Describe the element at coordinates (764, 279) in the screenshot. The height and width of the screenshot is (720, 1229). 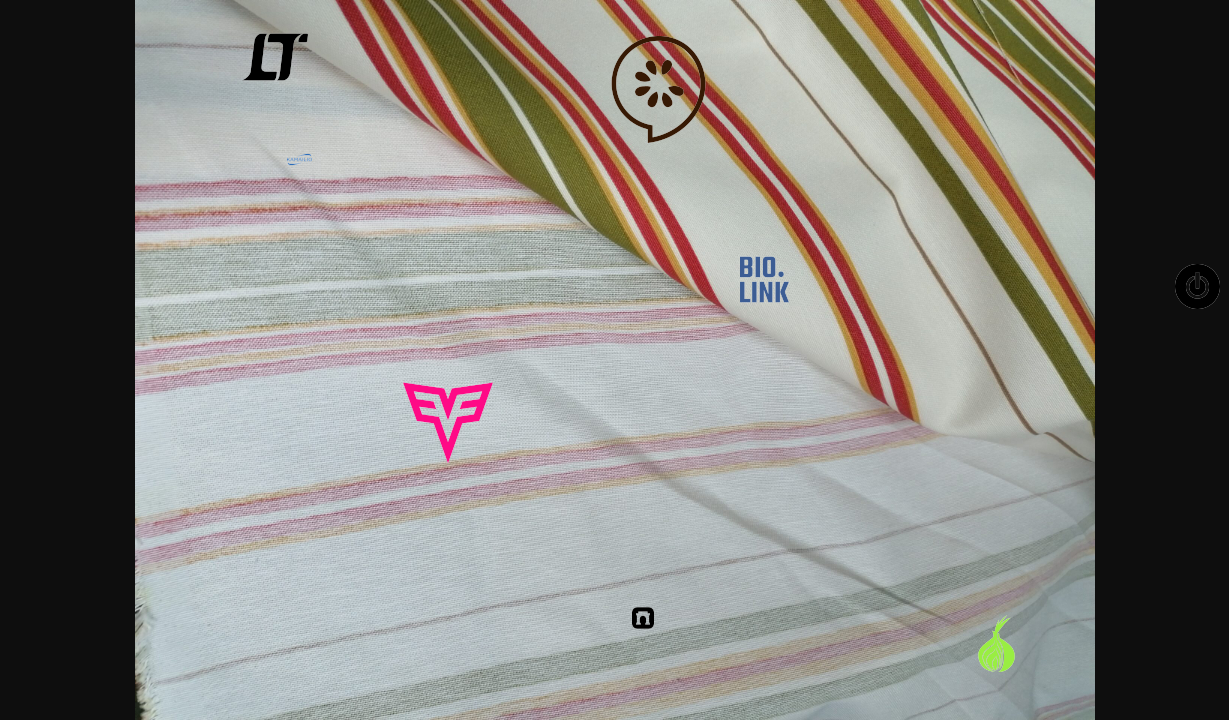
I see `link to biolink profile` at that location.